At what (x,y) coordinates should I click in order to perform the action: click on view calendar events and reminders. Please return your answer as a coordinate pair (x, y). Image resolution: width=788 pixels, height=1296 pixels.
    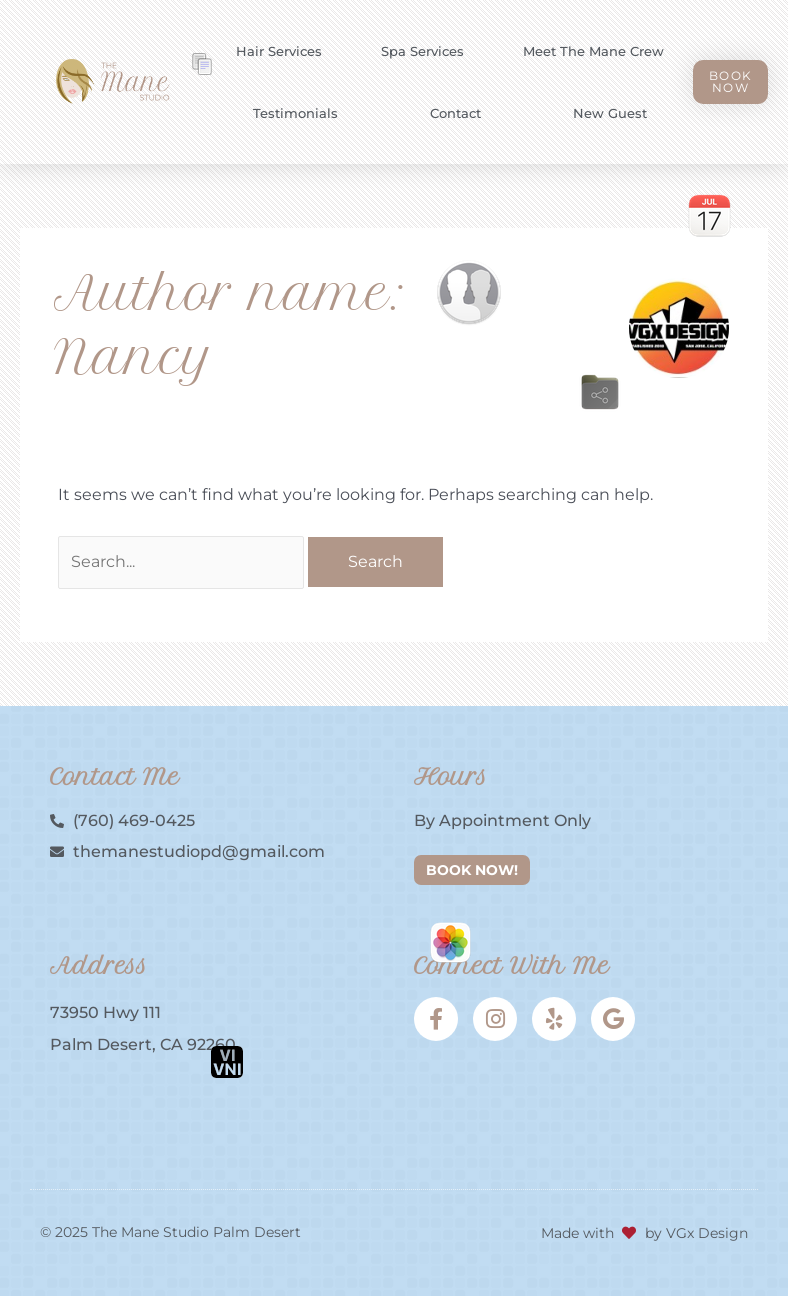
    Looking at the image, I should click on (709, 215).